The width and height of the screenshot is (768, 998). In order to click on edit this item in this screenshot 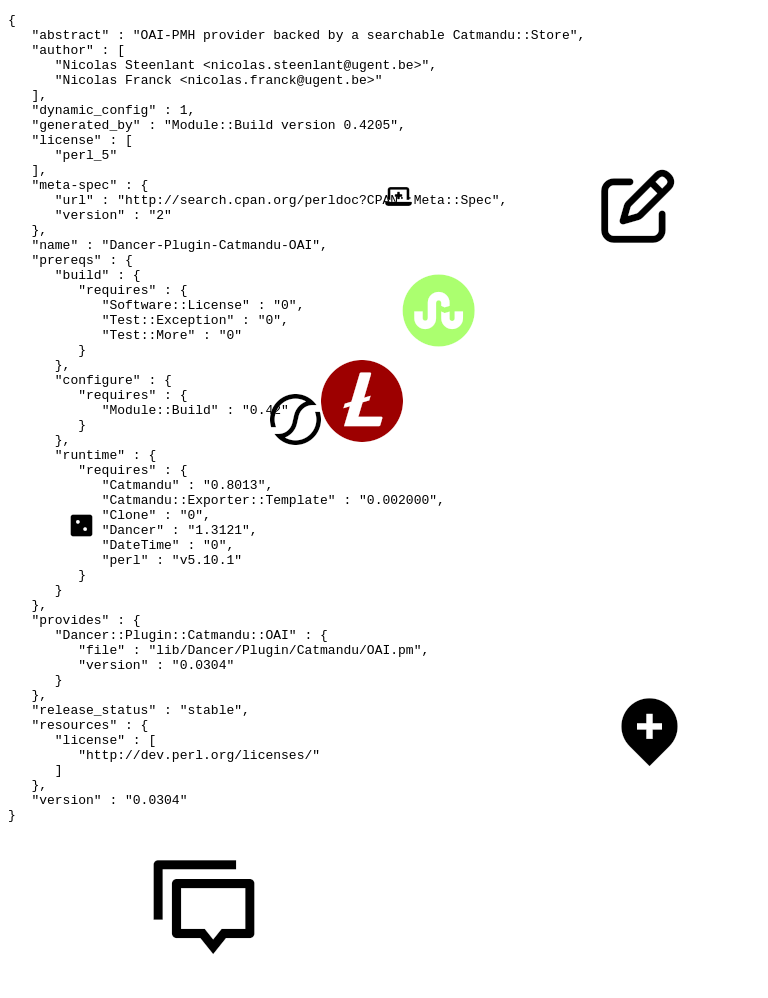, I will do `click(638, 206)`.